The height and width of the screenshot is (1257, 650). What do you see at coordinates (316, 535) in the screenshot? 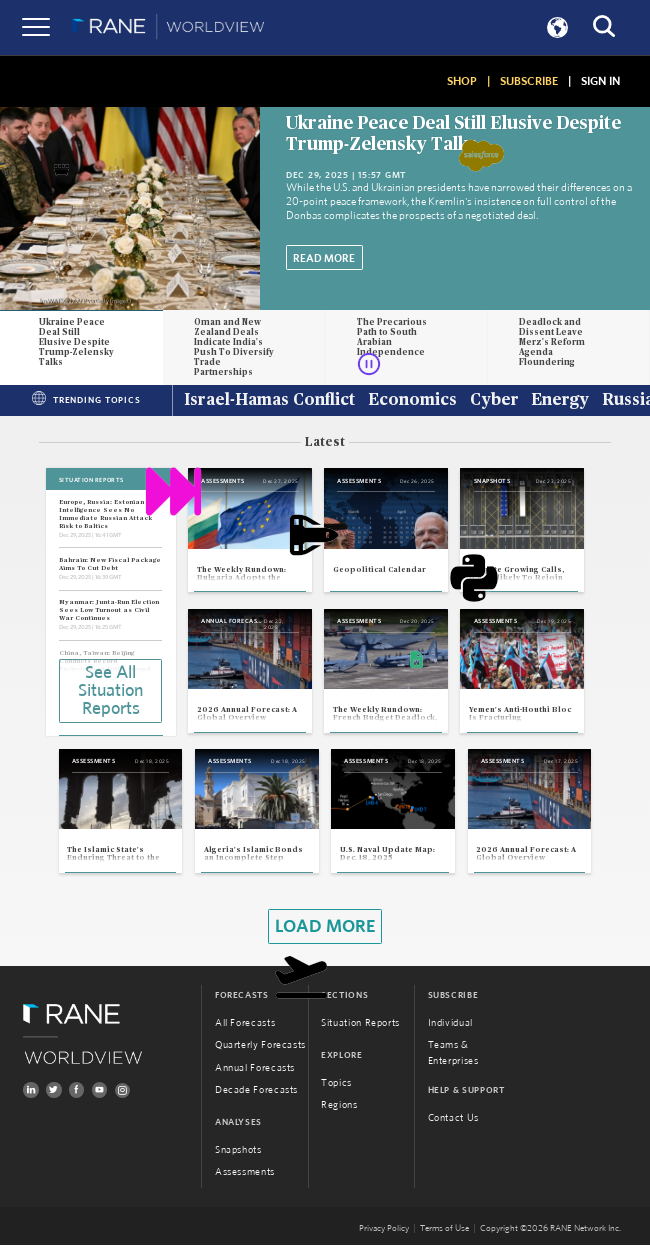
I see `access space or aerospace-related content` at bounding box center [316, 535].